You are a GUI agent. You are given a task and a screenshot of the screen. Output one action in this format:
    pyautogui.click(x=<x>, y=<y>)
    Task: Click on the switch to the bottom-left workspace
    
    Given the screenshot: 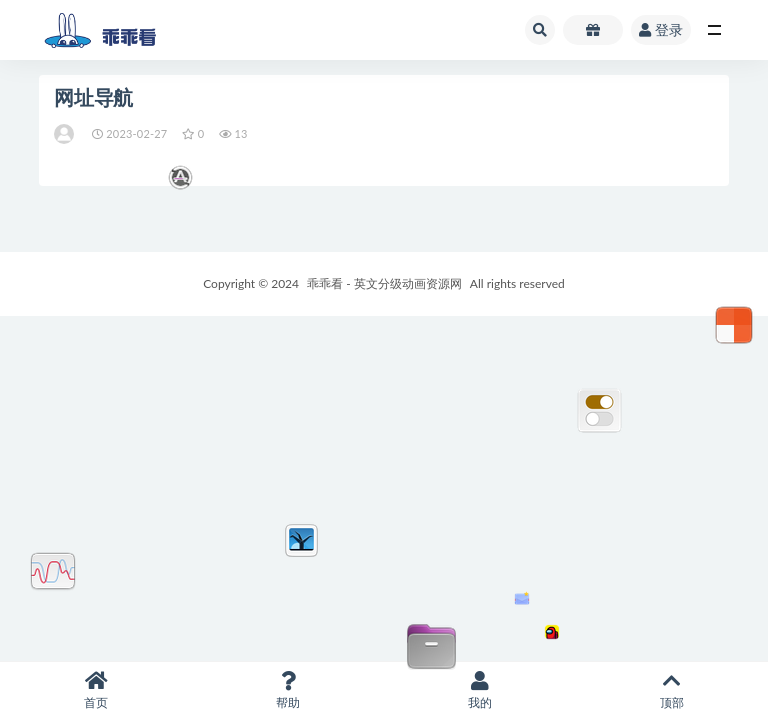 What is the action you would take?
    pyautogui.click(x=734, y=325)
    